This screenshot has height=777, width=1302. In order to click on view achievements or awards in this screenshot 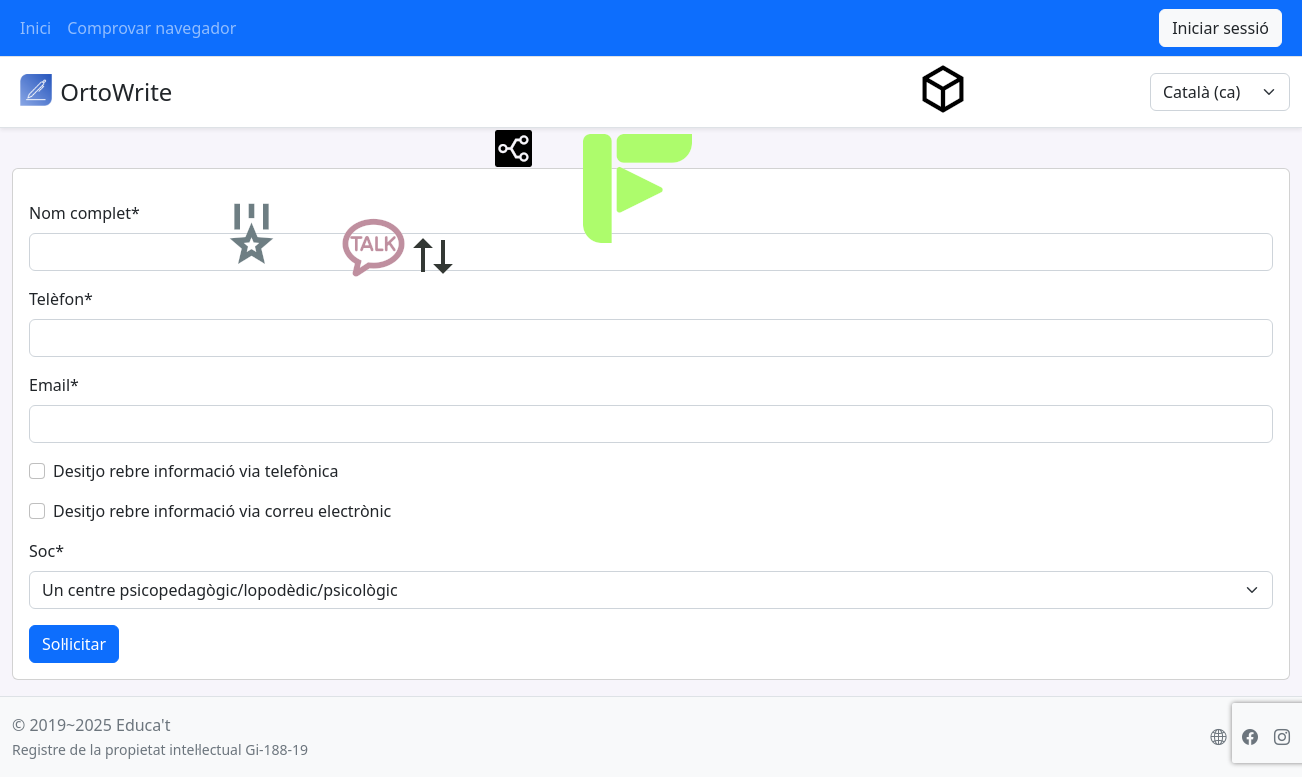, I will do `click(251, 232)`.